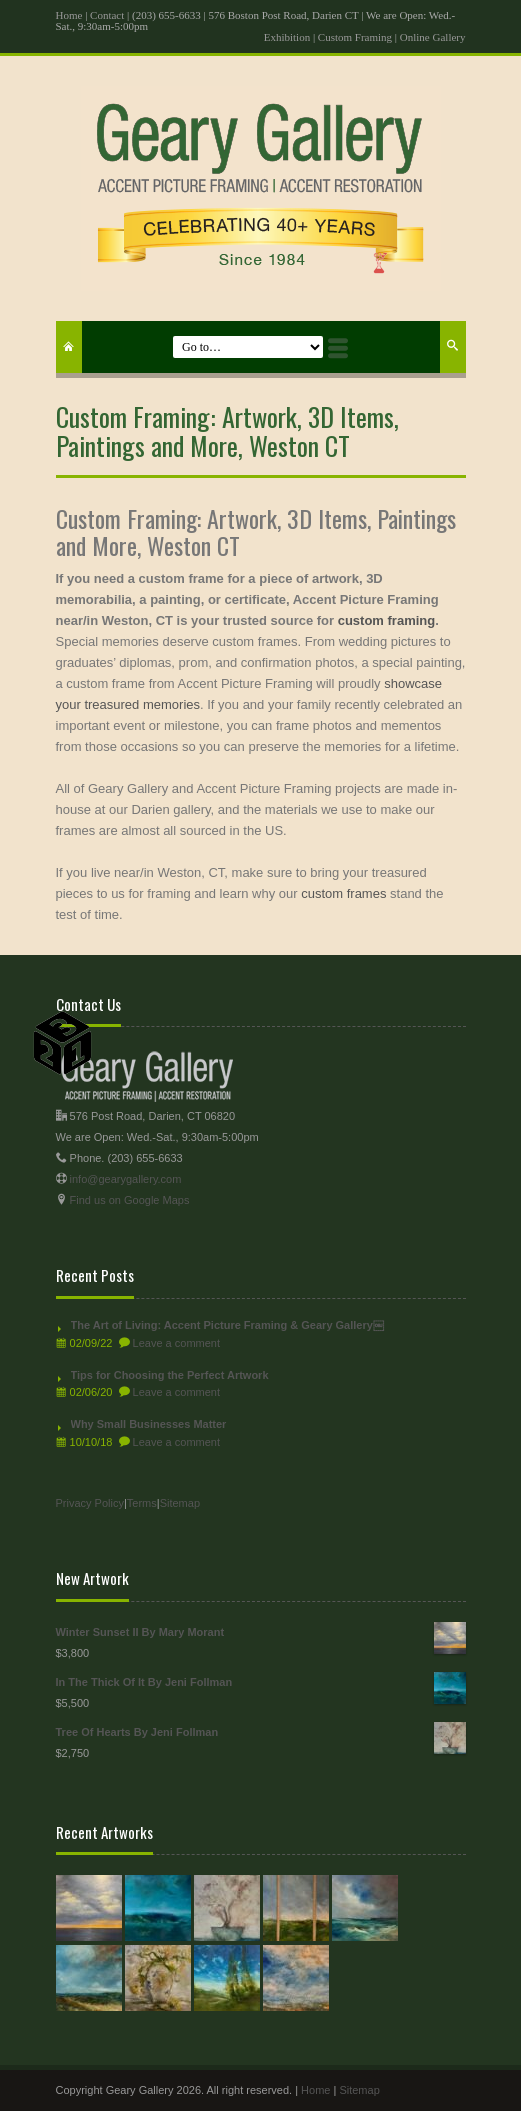 The height and width of the screenshot is (2111, 521). What do you see at coordinates (379, 263) in the screenshot?
I see `access chemistry or science experiments` at bounding box center [379, 263].